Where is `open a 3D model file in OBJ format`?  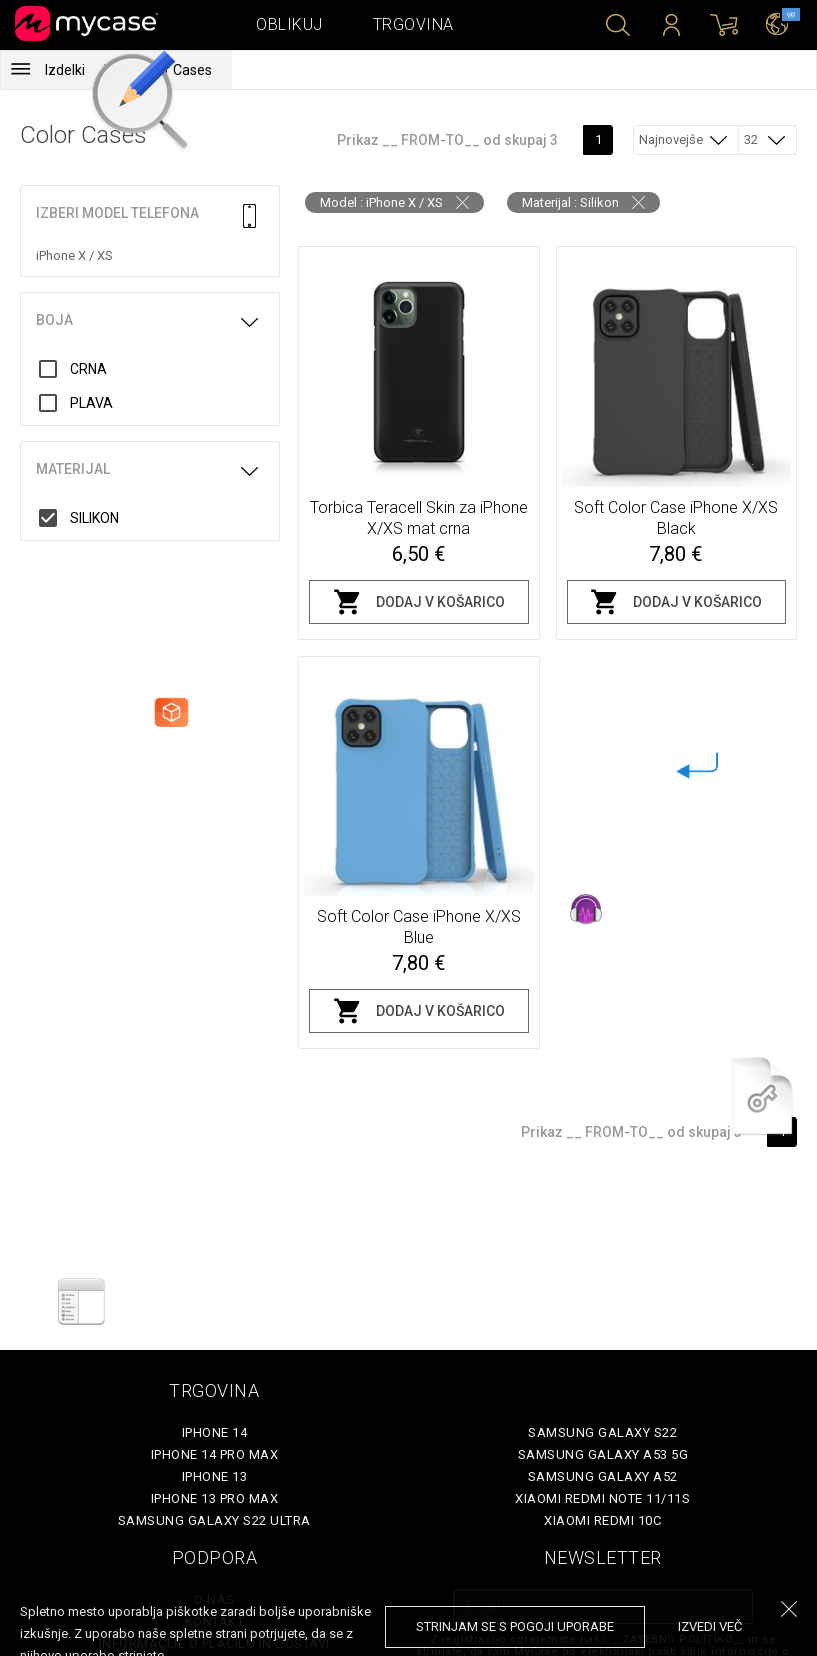
open a 3D model file in OBJ format is located at coordinates (171, 711).